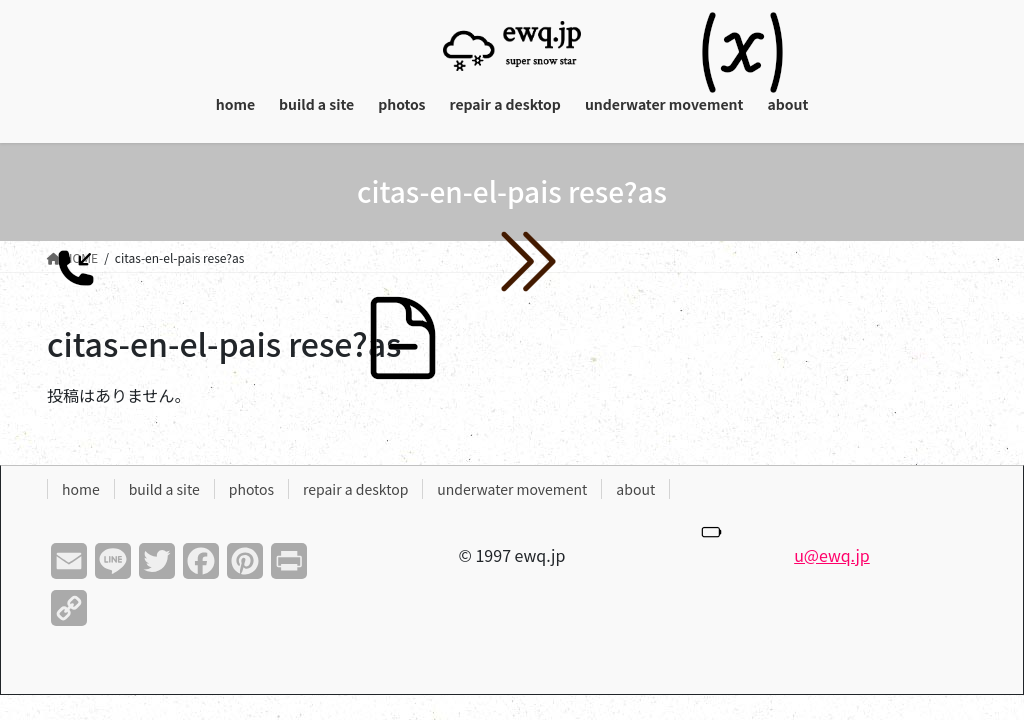 The height and width of the screenshot is (720, 1024). What do you see at coordinates (711, 531) in the screenshot?
I see `indicates empty battery status` at bounding box center [711, 531].